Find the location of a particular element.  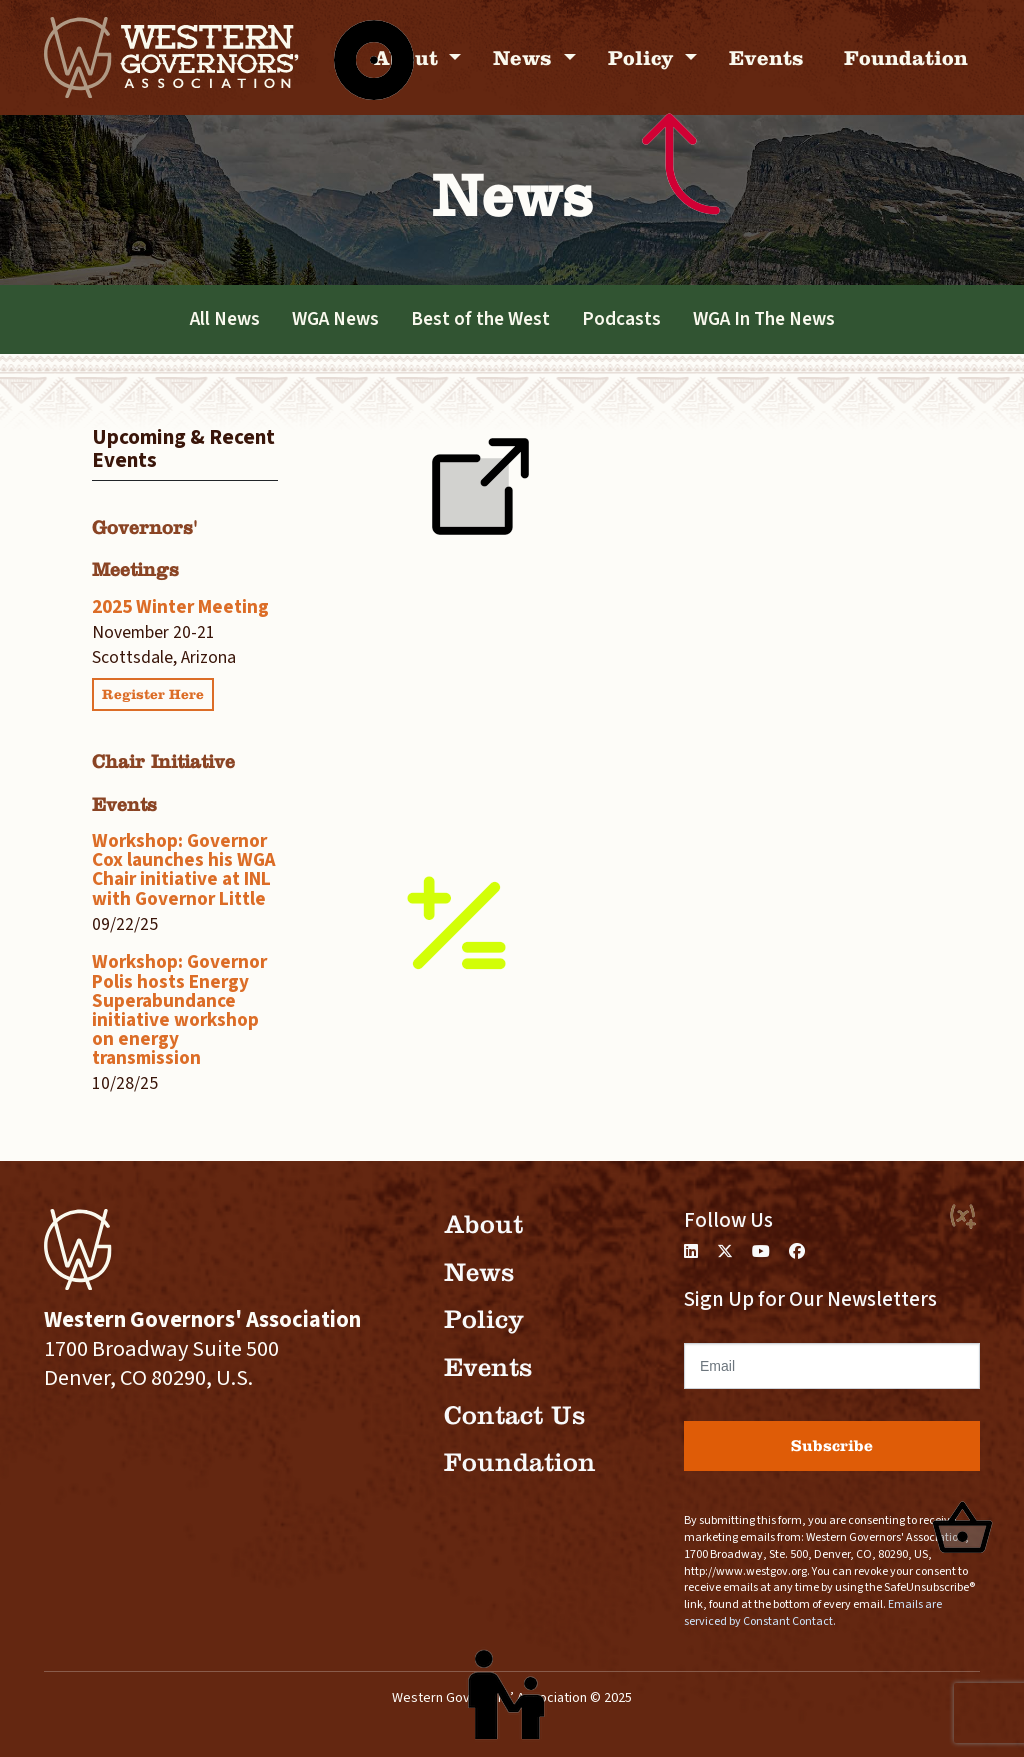

view your shopping basket is located at coordinates (962, 1528).